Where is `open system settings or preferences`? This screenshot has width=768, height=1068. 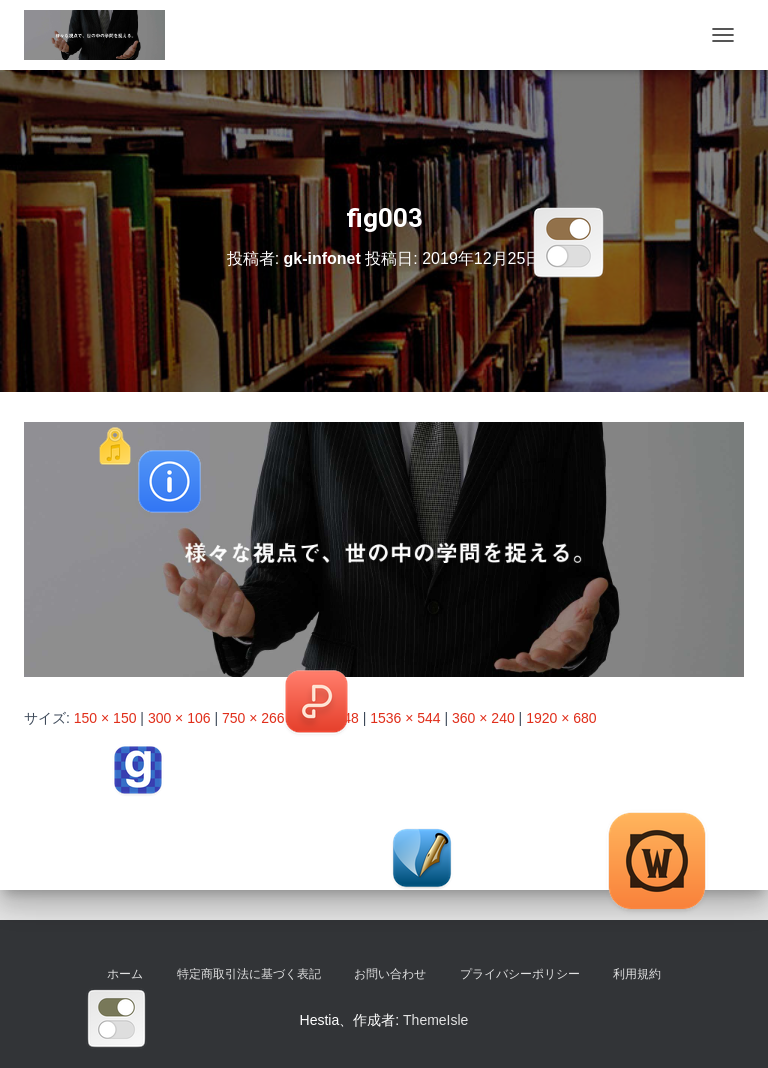 open system settings or preferences is located at coordinates (116, 1018).